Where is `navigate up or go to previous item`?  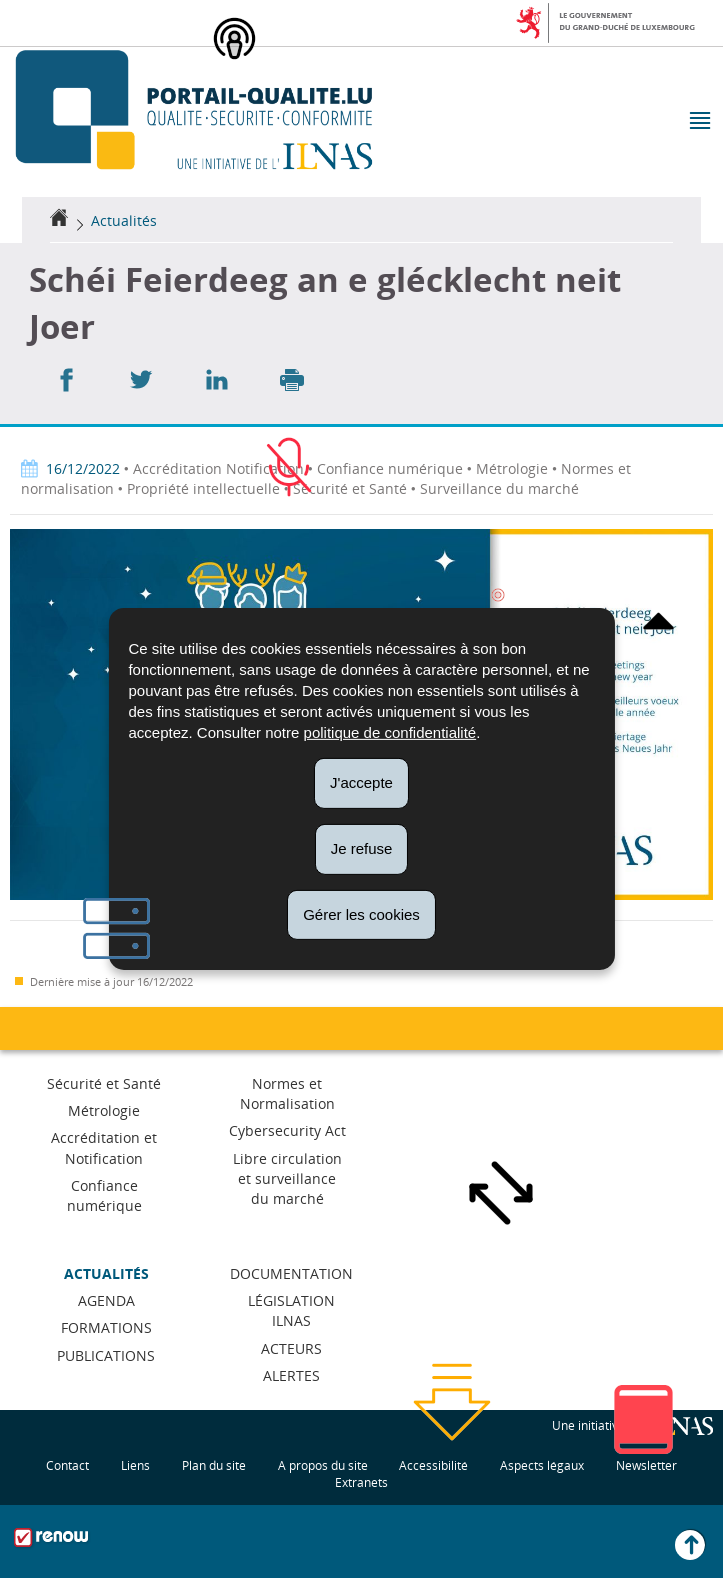 navigate up or go to previous item is located at coordinates (658, 629).